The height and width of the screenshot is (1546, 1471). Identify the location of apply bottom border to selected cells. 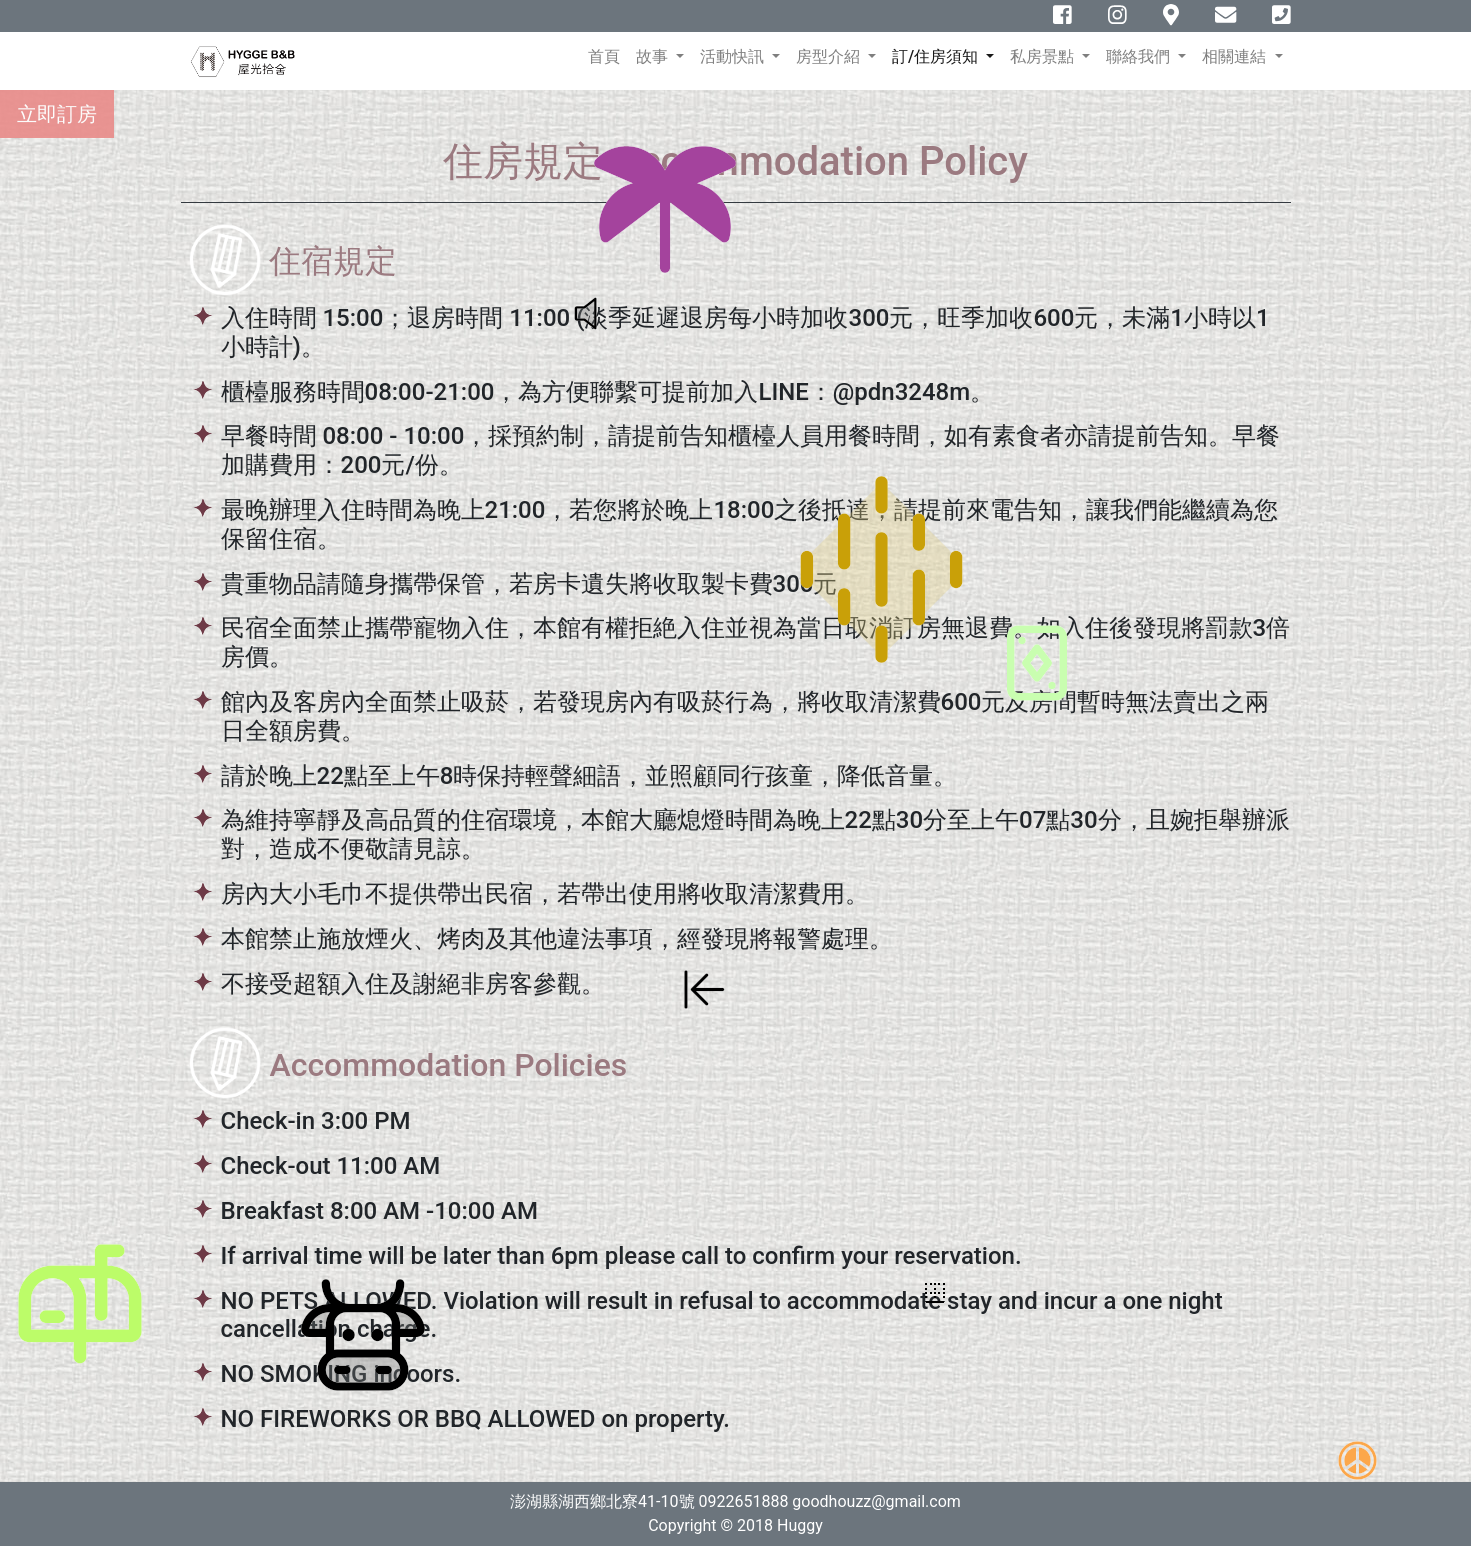
(935, 1293).